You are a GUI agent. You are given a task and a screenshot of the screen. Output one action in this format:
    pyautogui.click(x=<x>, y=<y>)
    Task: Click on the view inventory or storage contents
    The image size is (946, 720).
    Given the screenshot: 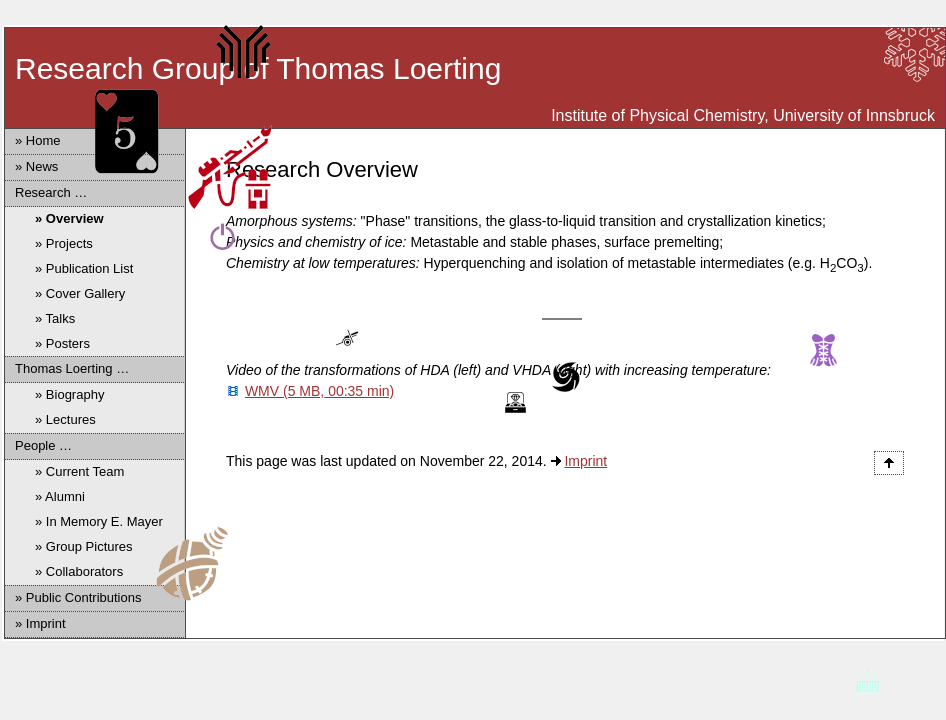 What is the action you would take?
    pyautogui.click(x=867, y=680)
    